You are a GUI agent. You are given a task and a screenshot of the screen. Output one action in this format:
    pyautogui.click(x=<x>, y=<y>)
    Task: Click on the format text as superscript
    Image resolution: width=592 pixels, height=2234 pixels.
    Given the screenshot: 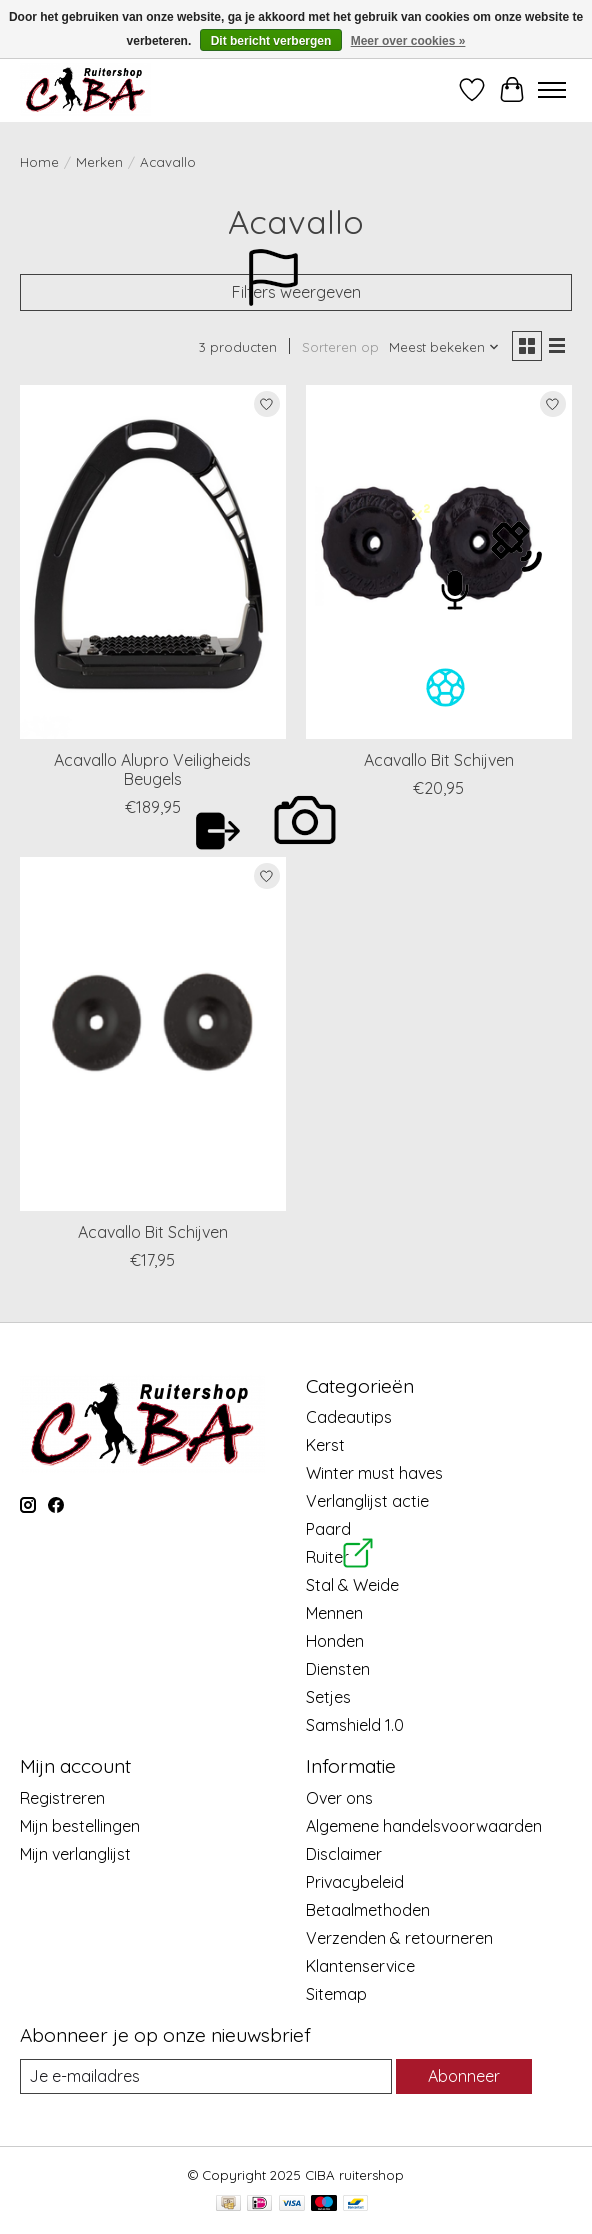 What is the action you would take?
    pyautogui.click(x=421, y=512)
    